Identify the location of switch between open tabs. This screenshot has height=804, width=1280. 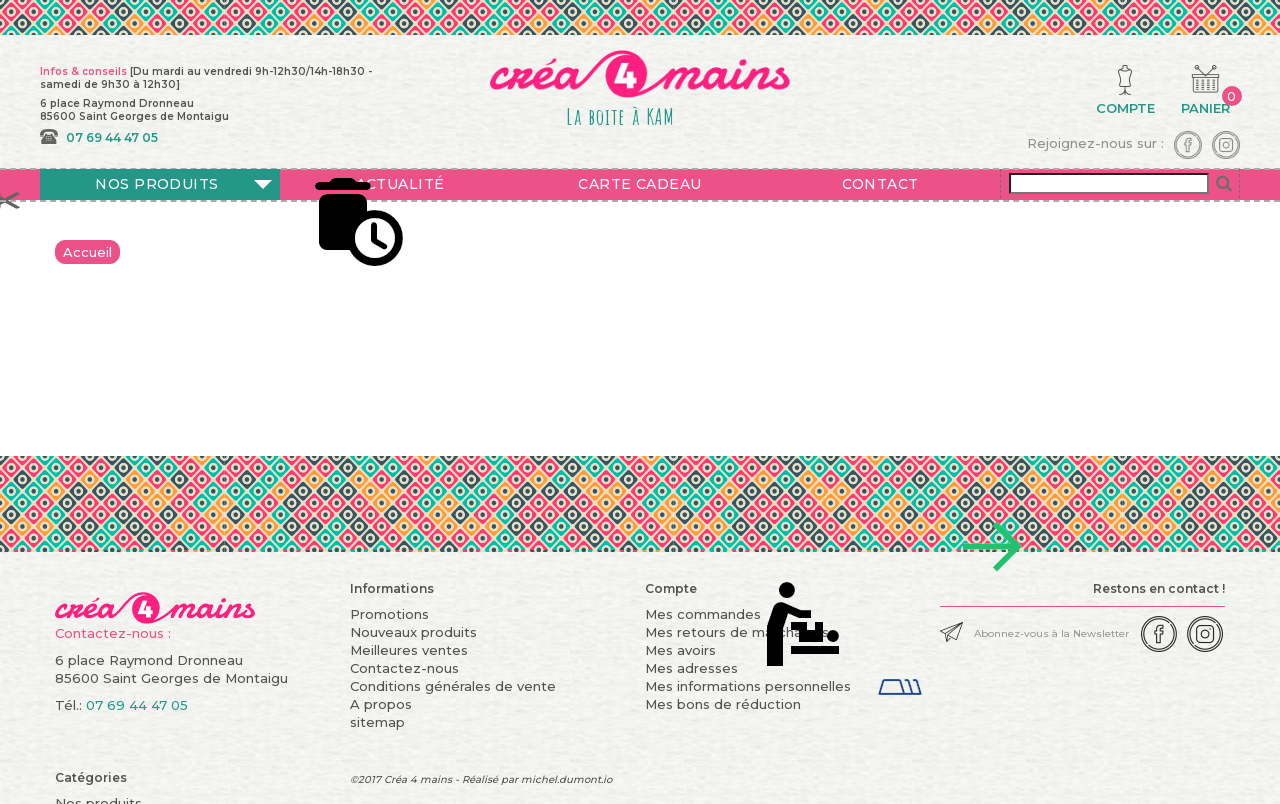
(900, 687).